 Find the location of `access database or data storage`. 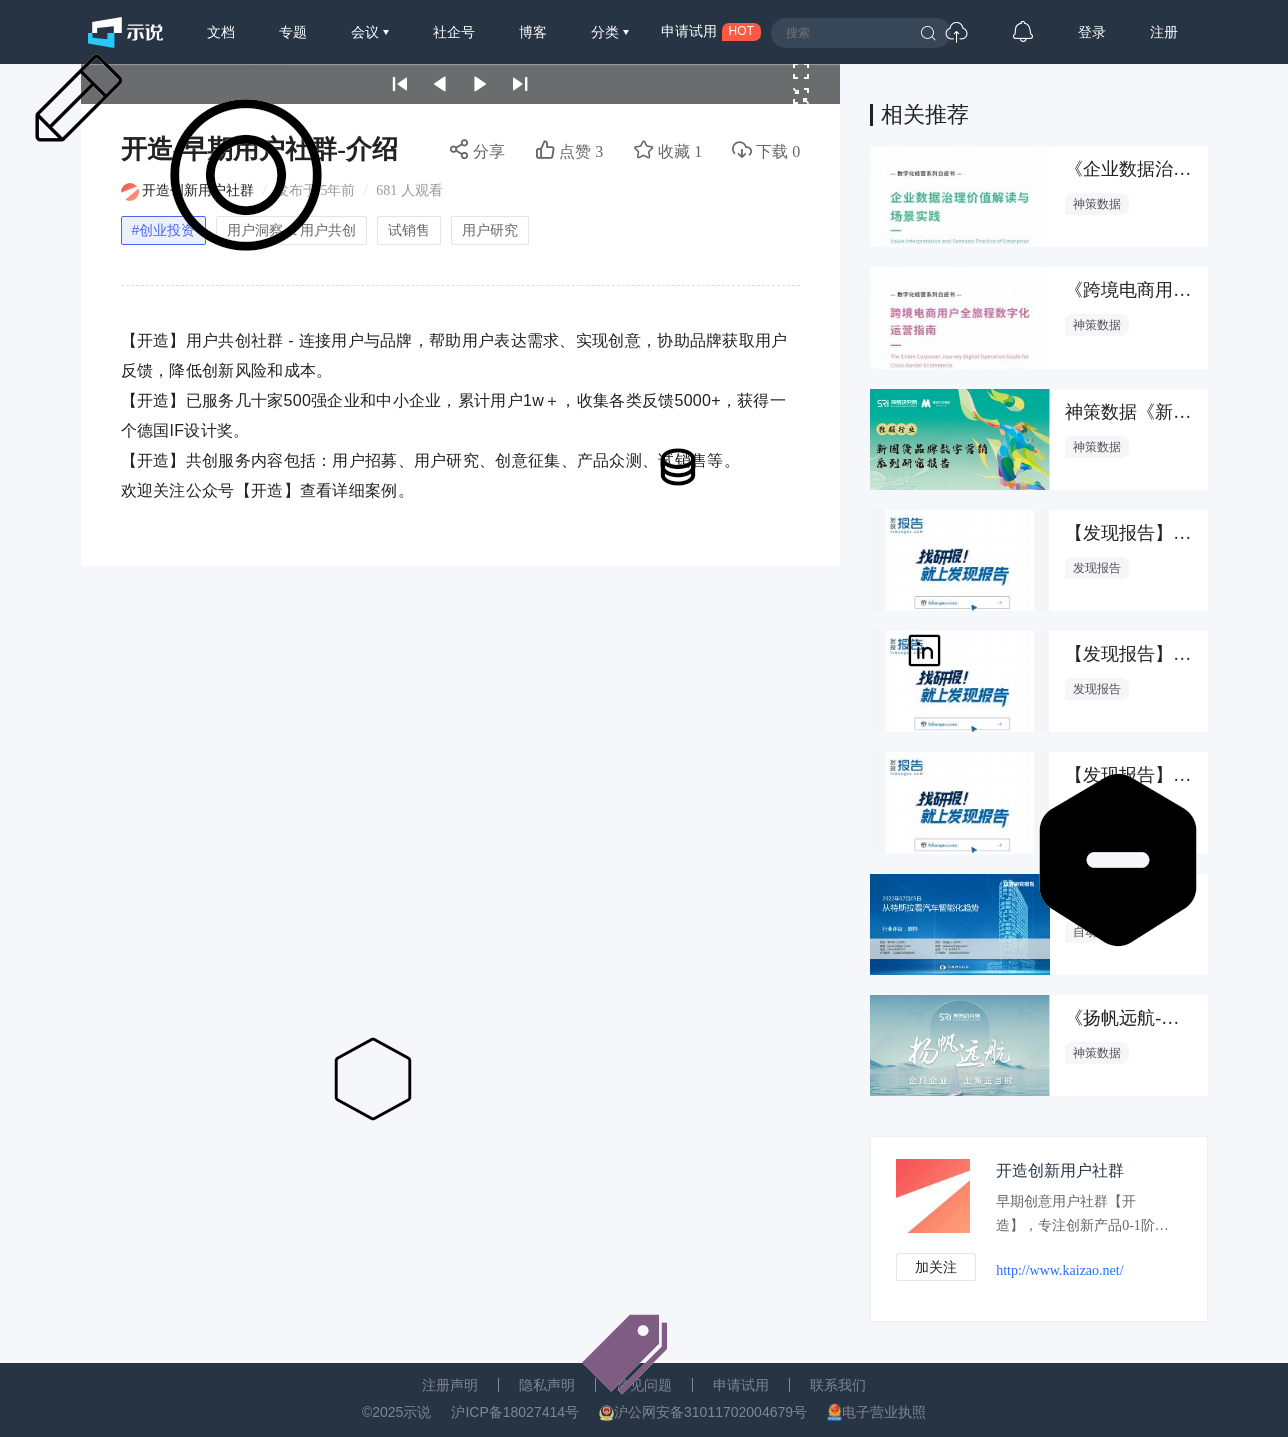

access database or data storage is located at coordinates (678, 467).